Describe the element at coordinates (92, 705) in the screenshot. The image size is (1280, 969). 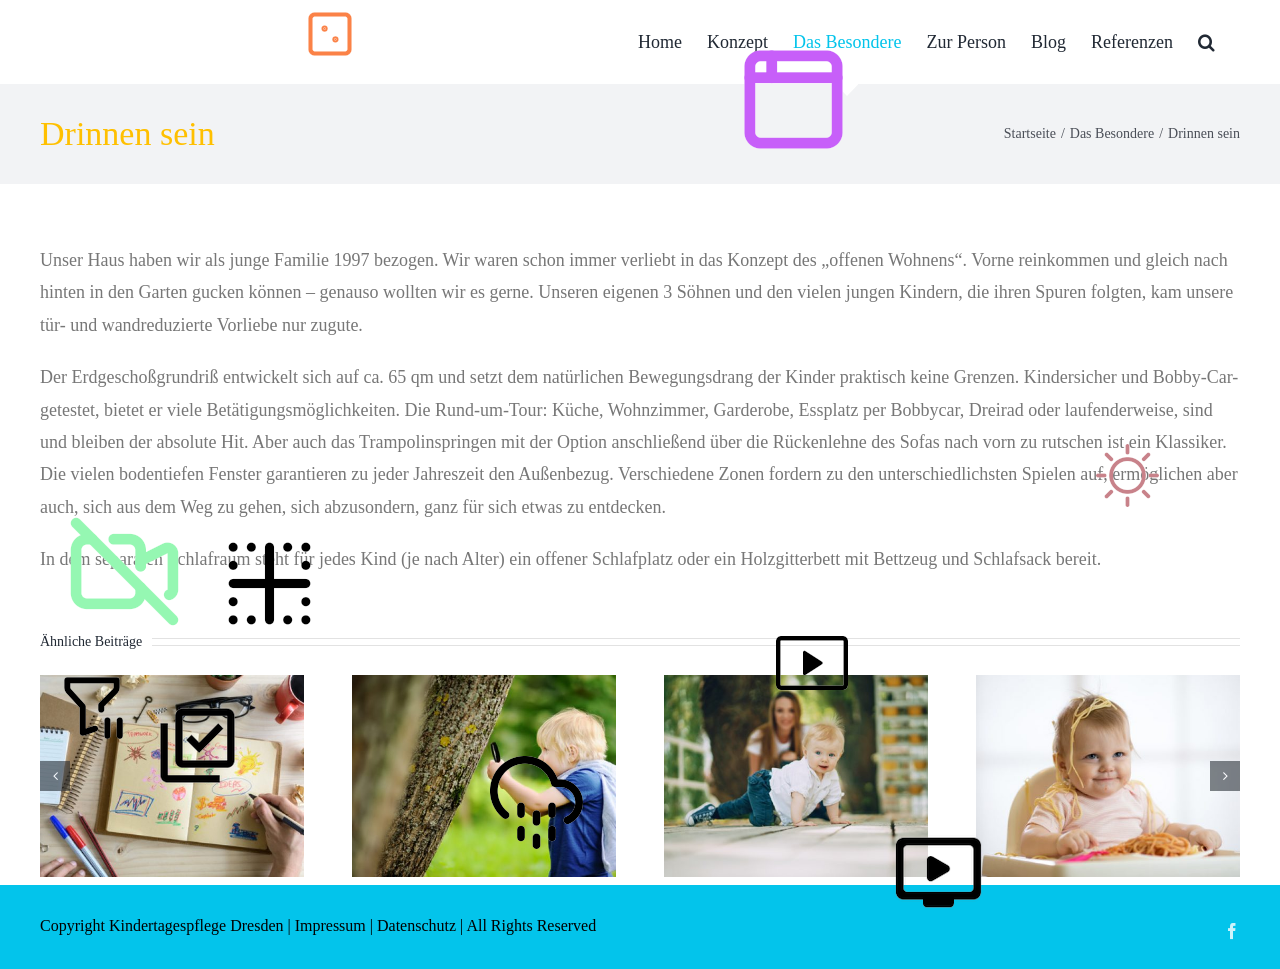
I see `pause active filters` at that location.